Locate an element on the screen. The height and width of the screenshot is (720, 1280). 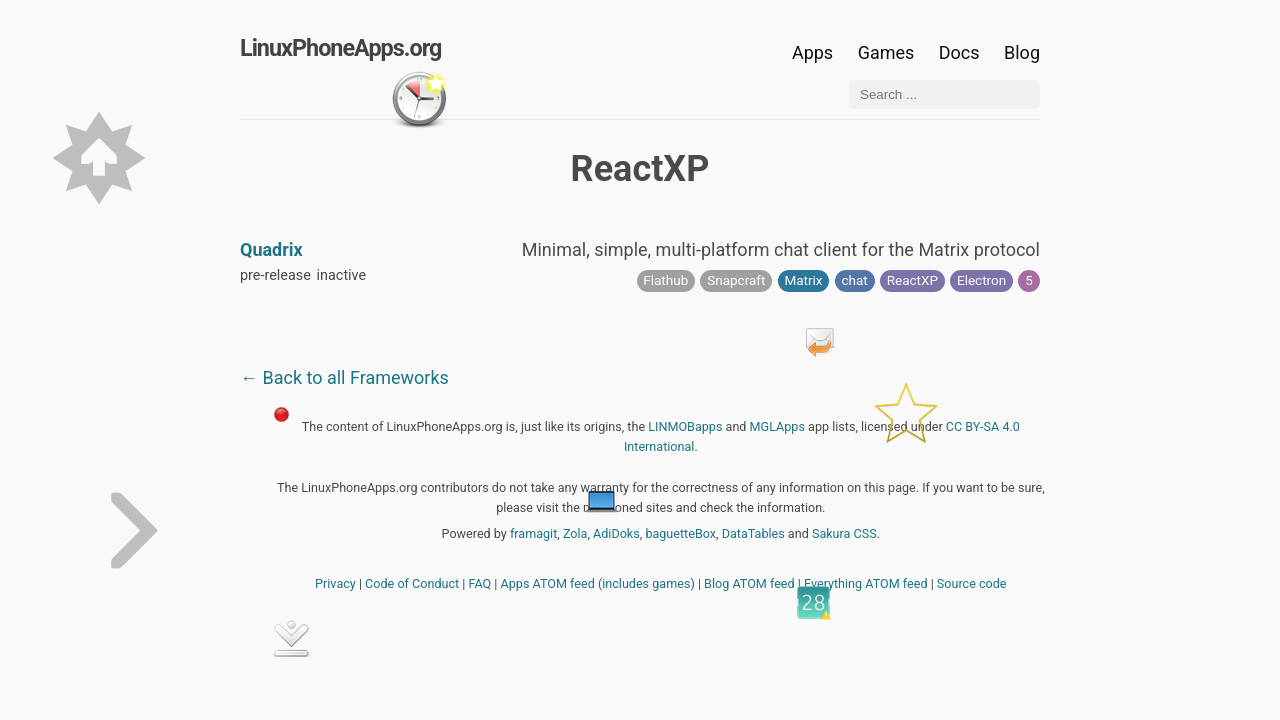
reply to the sender of this email is located at coordinates (819, 339).